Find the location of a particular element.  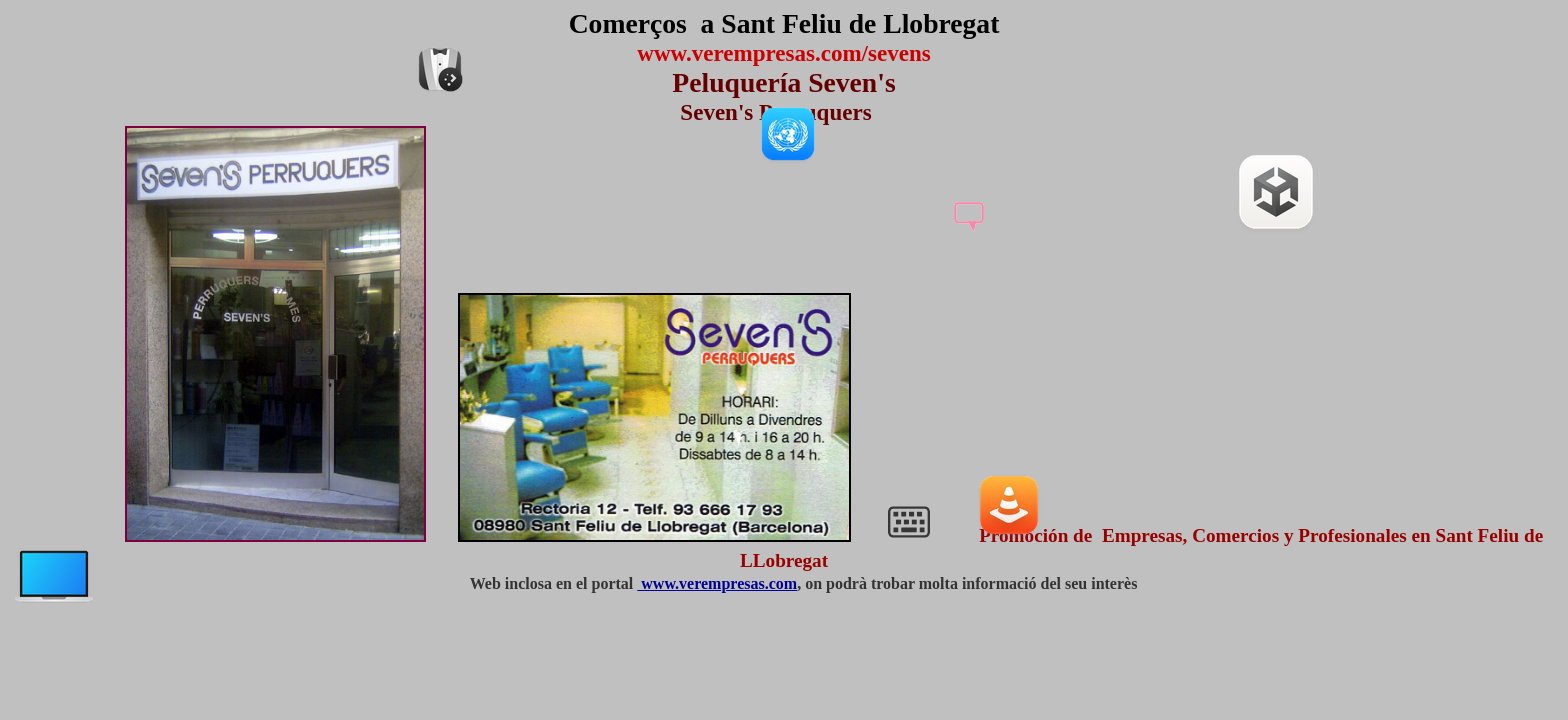

open VLC media player is located at coordinates (1009, 505).